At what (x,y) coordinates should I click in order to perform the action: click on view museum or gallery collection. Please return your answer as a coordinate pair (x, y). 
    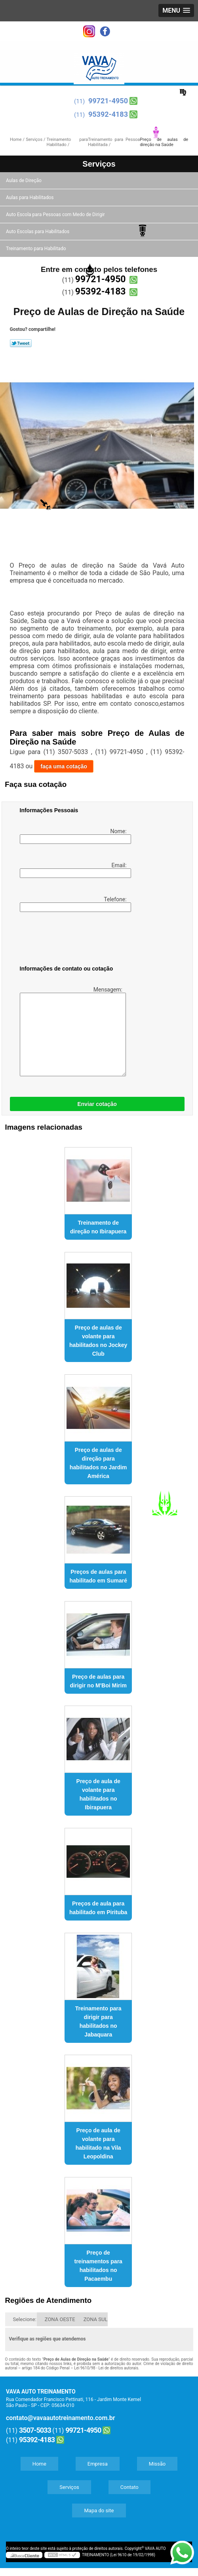
    Looking at the image, I should click on (156, 132).